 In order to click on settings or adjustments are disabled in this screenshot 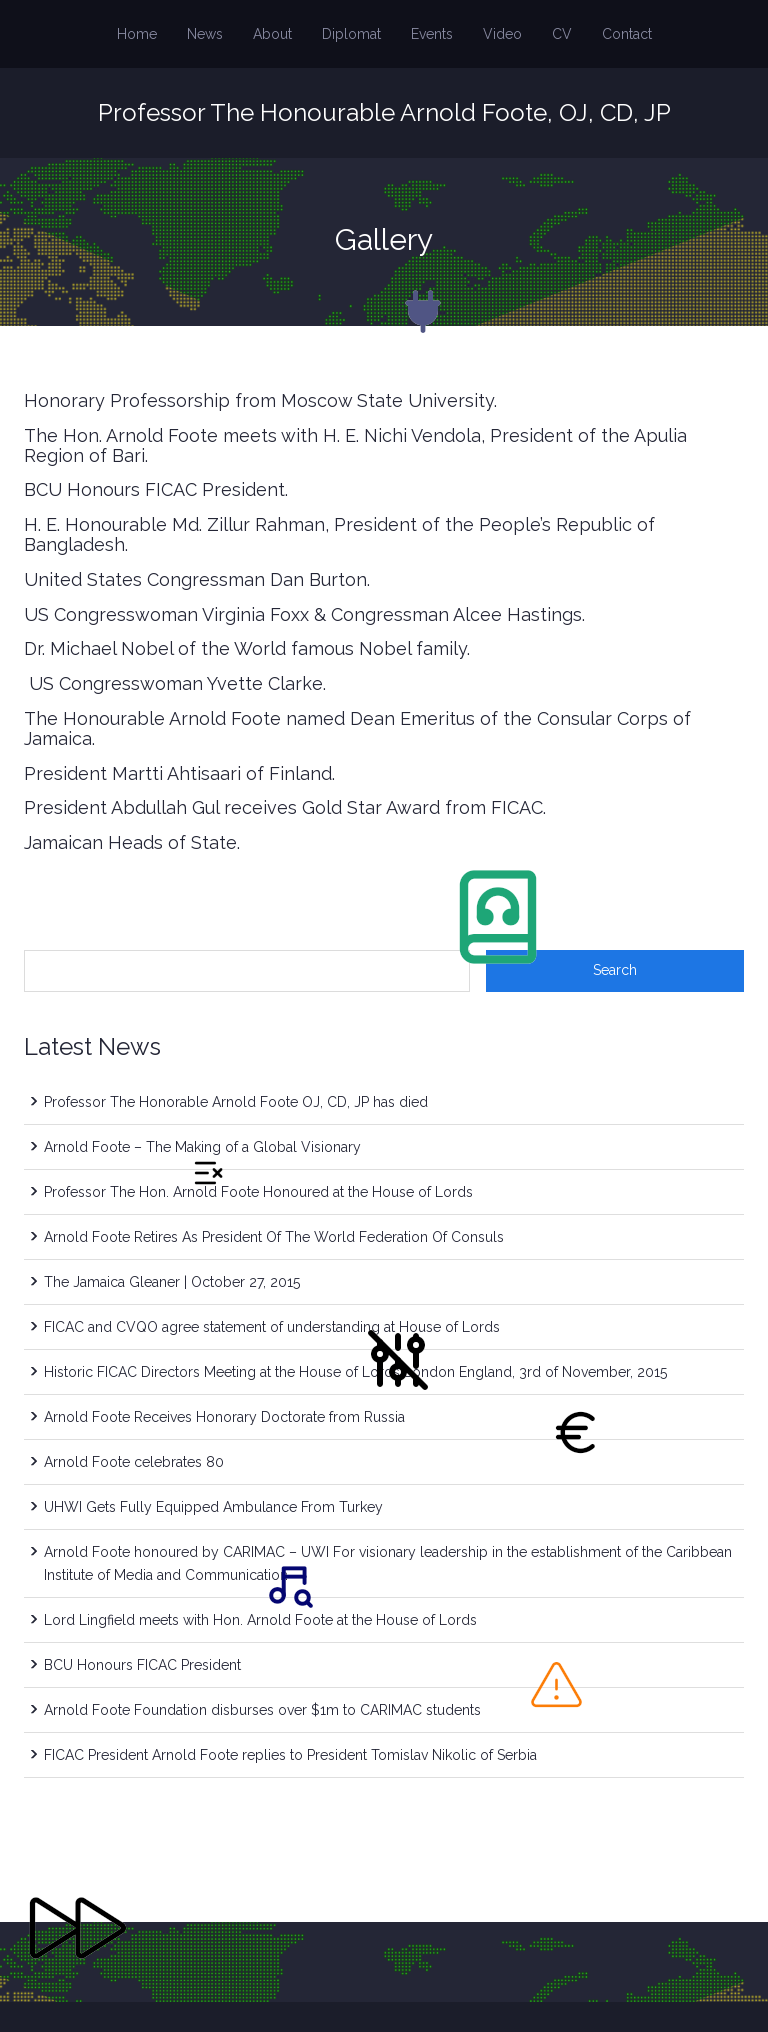, I will do `click(398, 1360)`.